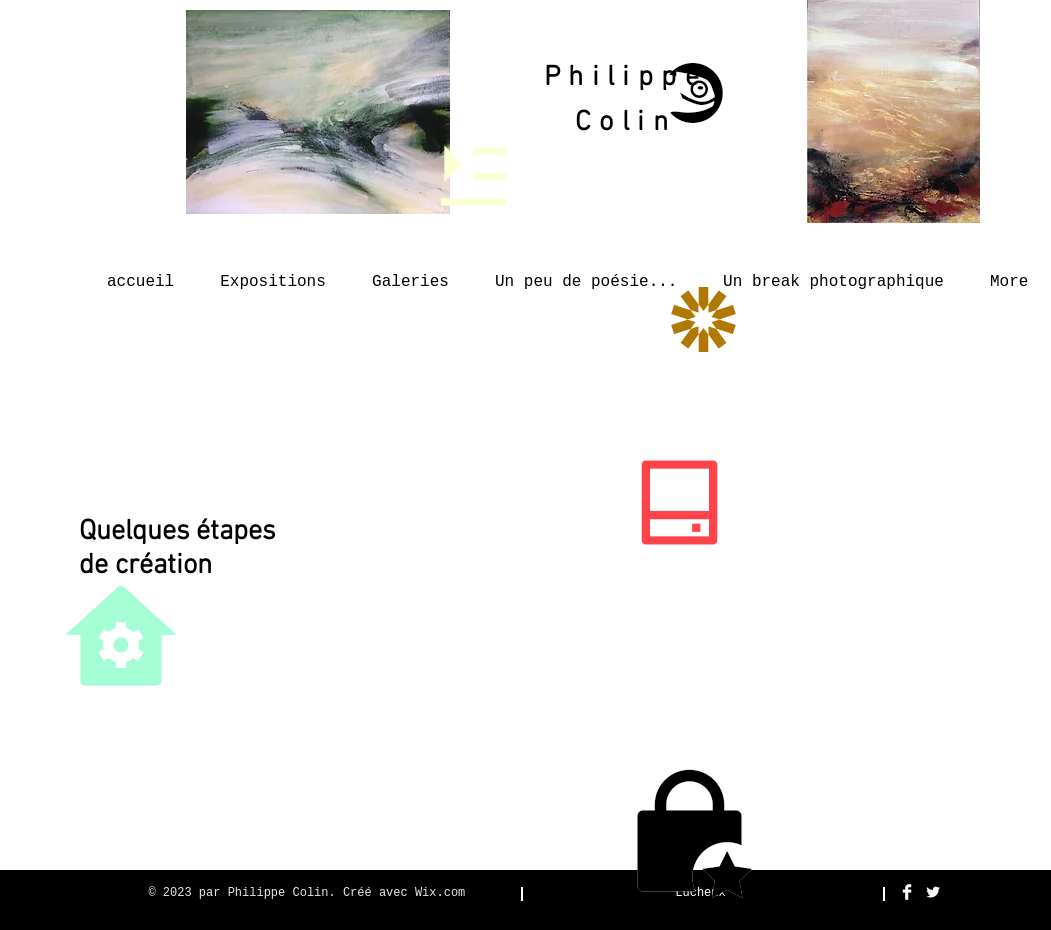  What do you see at coordinates (679, 502) in the screenshot?
I see `access storage or hard drive settings` at bounding box center [679, 502].